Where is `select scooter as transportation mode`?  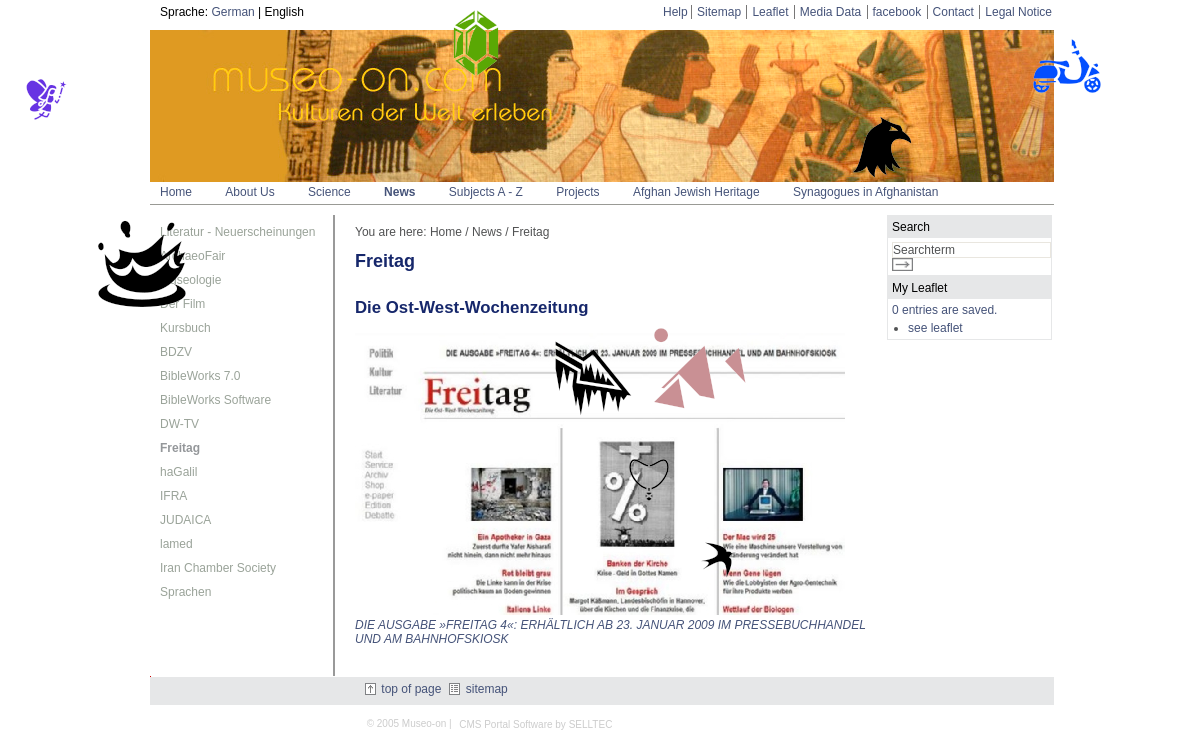
select scooter as transportation mode is located at coordinates (1067, 66).